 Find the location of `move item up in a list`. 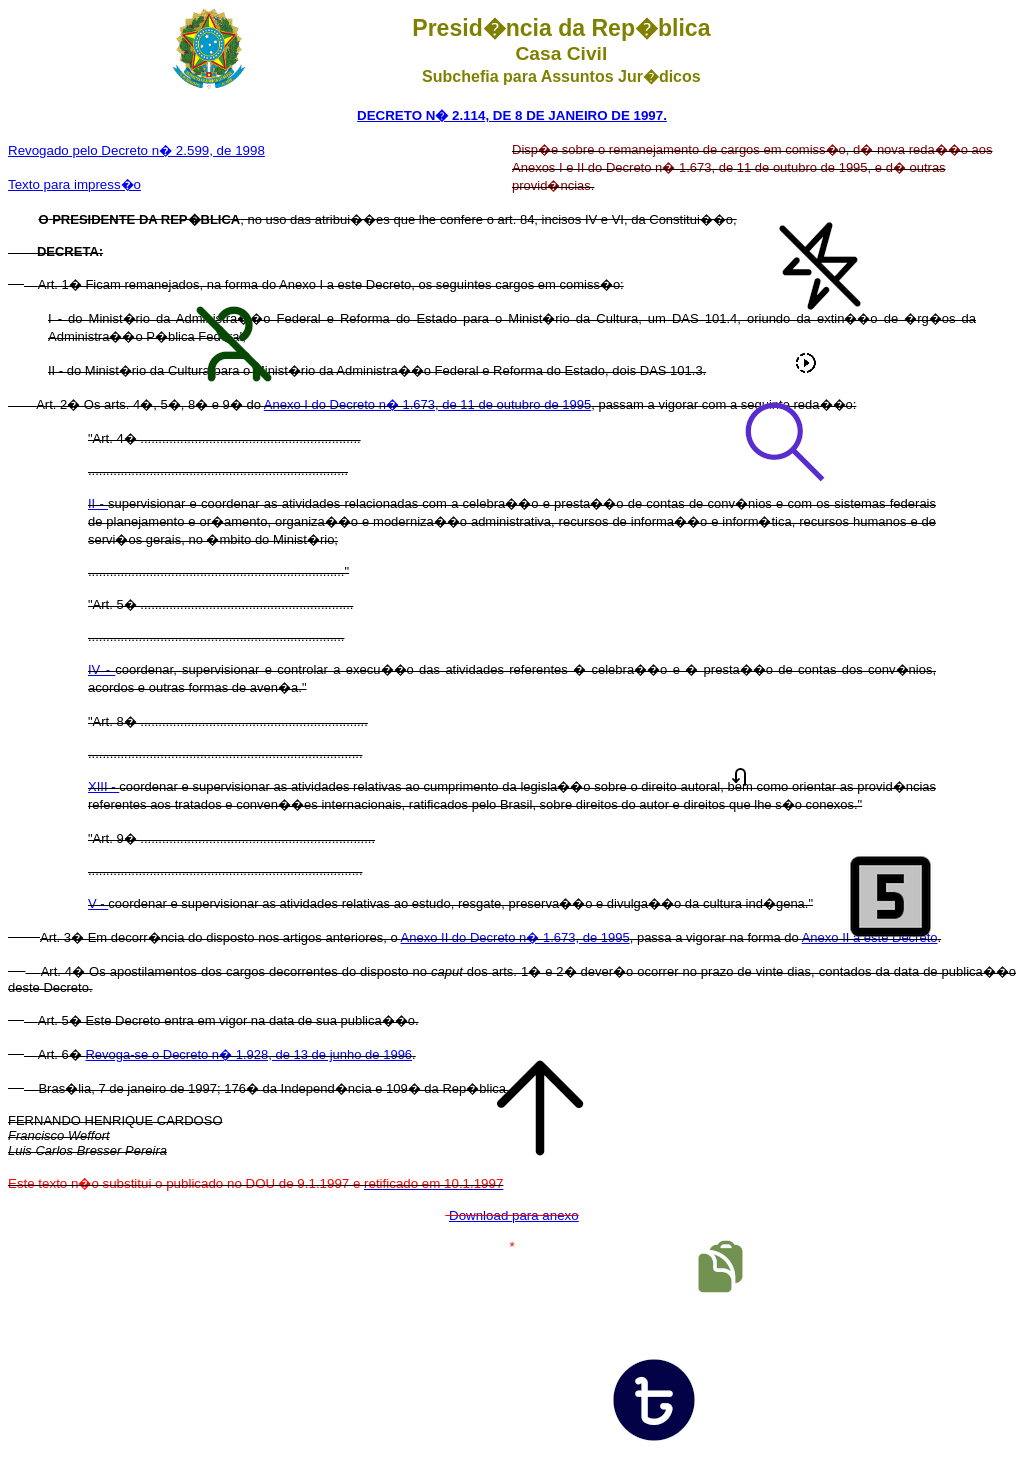

move item up in a list is located at coordinates (540, 1108).